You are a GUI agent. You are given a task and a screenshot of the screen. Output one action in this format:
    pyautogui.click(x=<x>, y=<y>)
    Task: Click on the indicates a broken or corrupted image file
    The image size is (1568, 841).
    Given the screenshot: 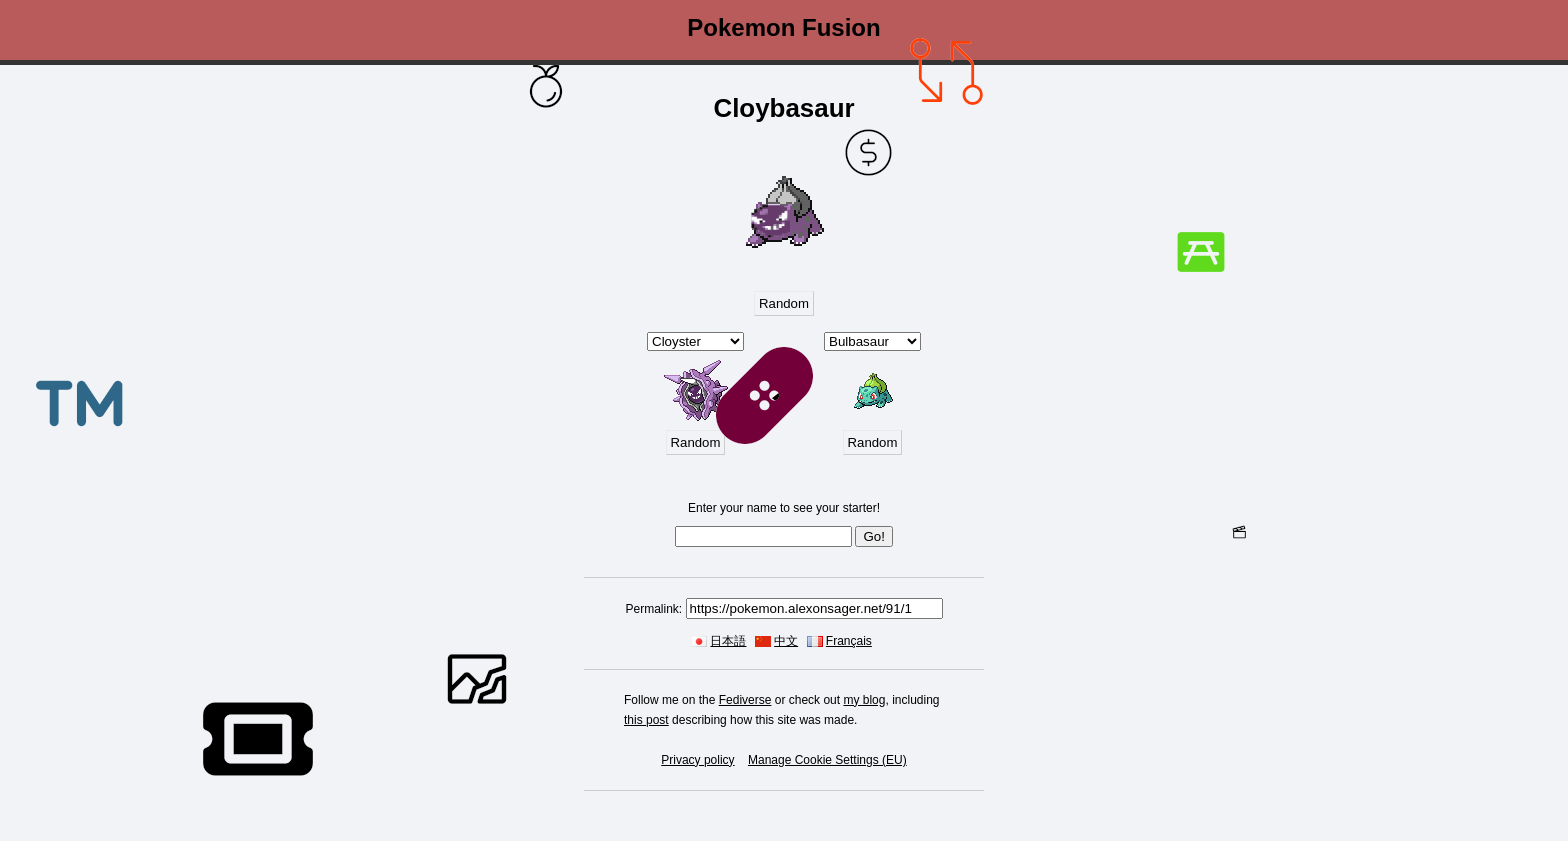 What is the action you would take?
    pyautogui.click(x=477, y=679)
    